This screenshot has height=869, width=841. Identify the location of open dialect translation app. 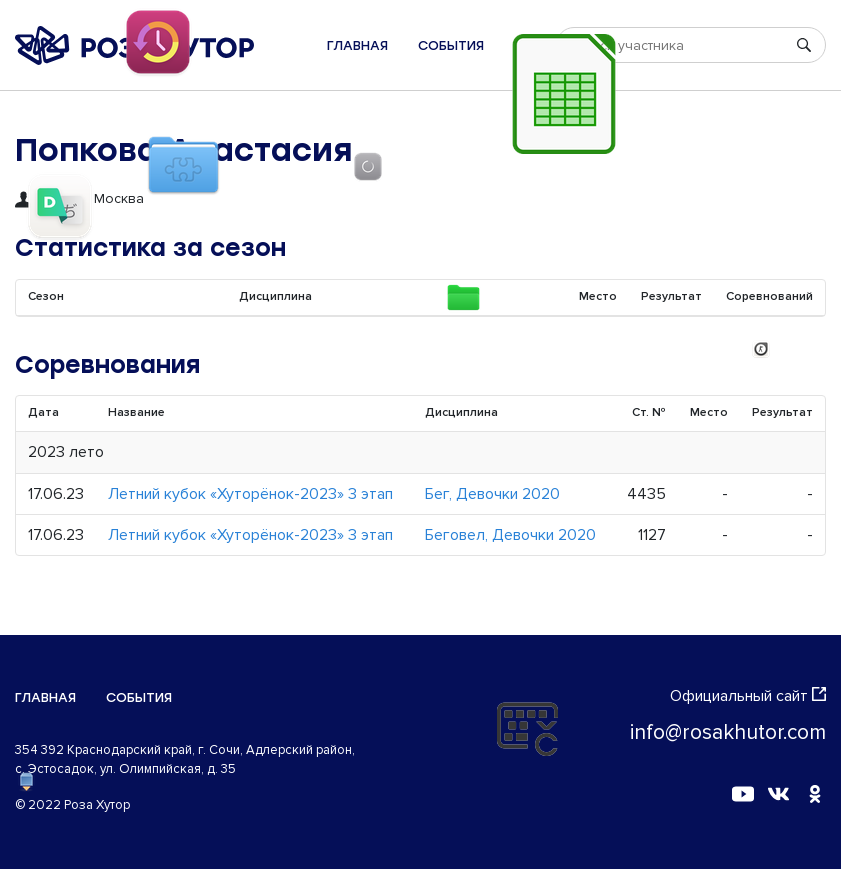
(60, 206).